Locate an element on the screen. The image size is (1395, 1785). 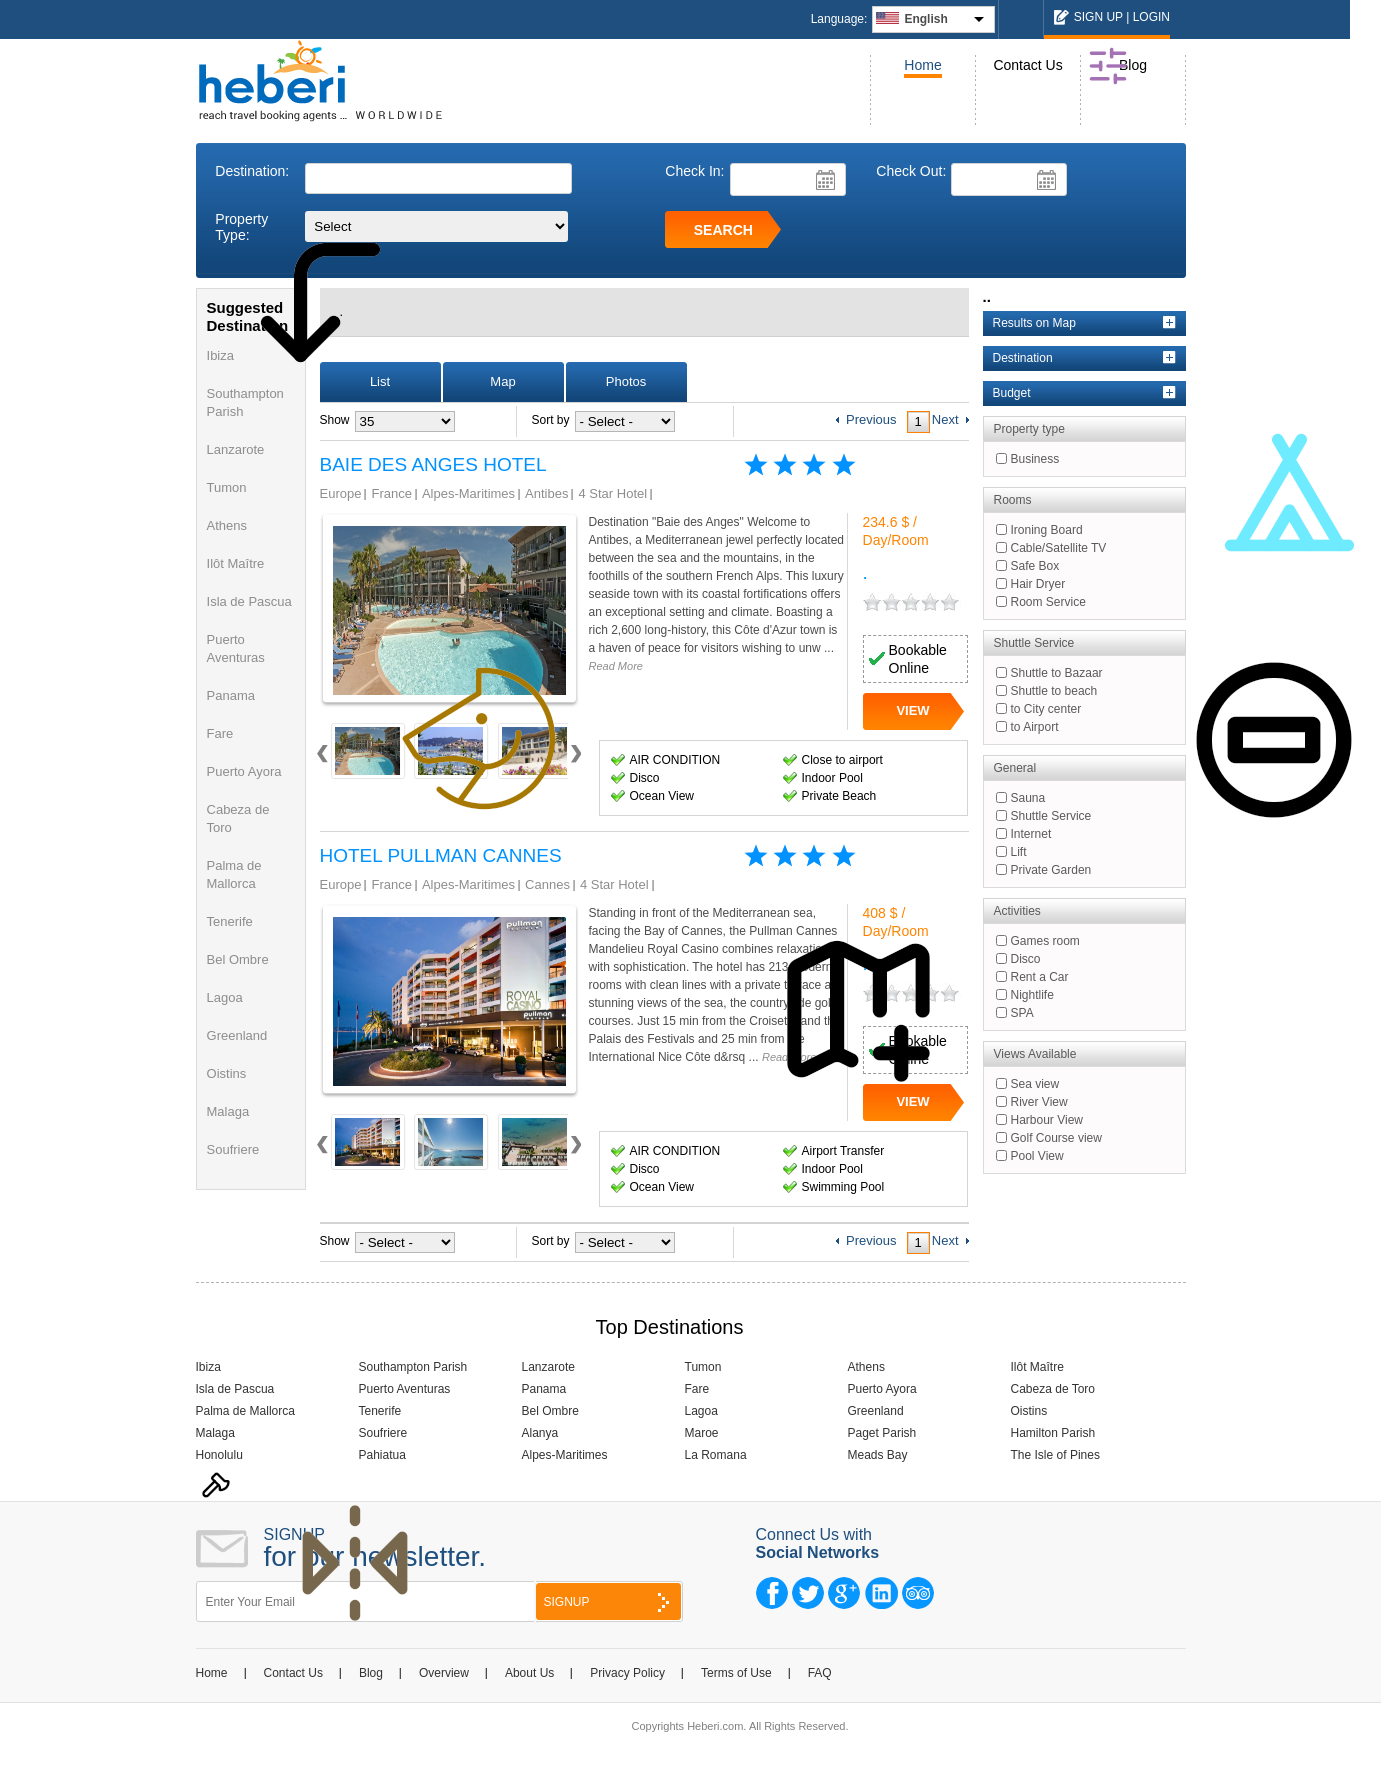
access crafting or building tools is located at coordinates (216, 1485).